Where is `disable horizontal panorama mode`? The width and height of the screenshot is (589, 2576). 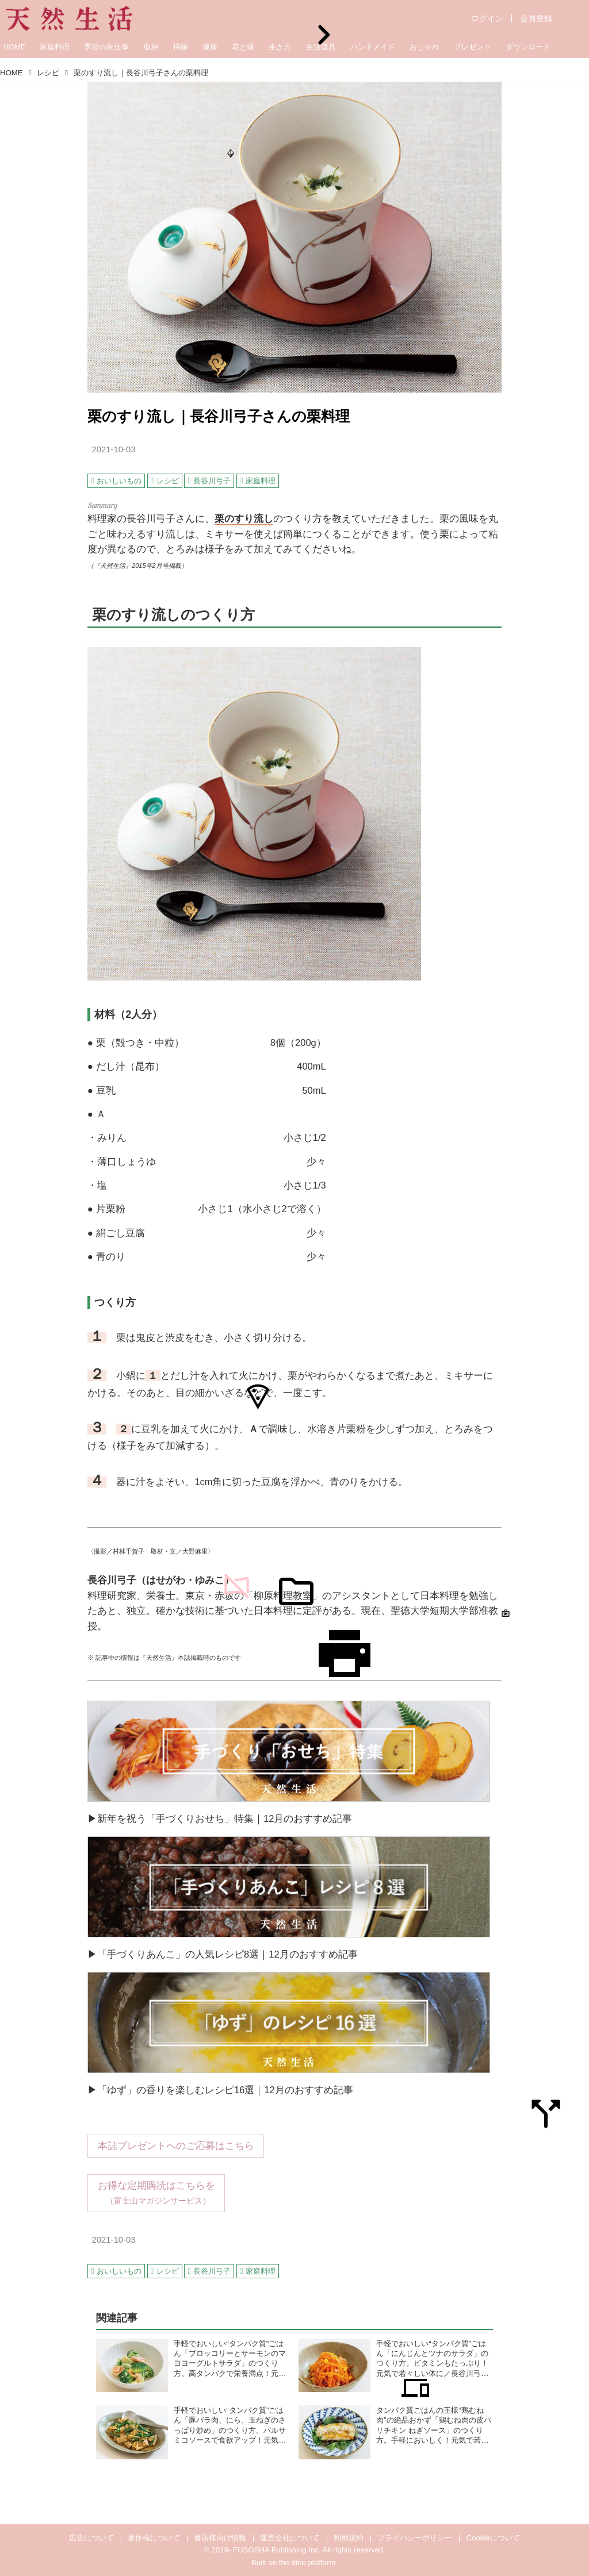
disable horizontal panorama mode is located at coordinates (236, 1586).